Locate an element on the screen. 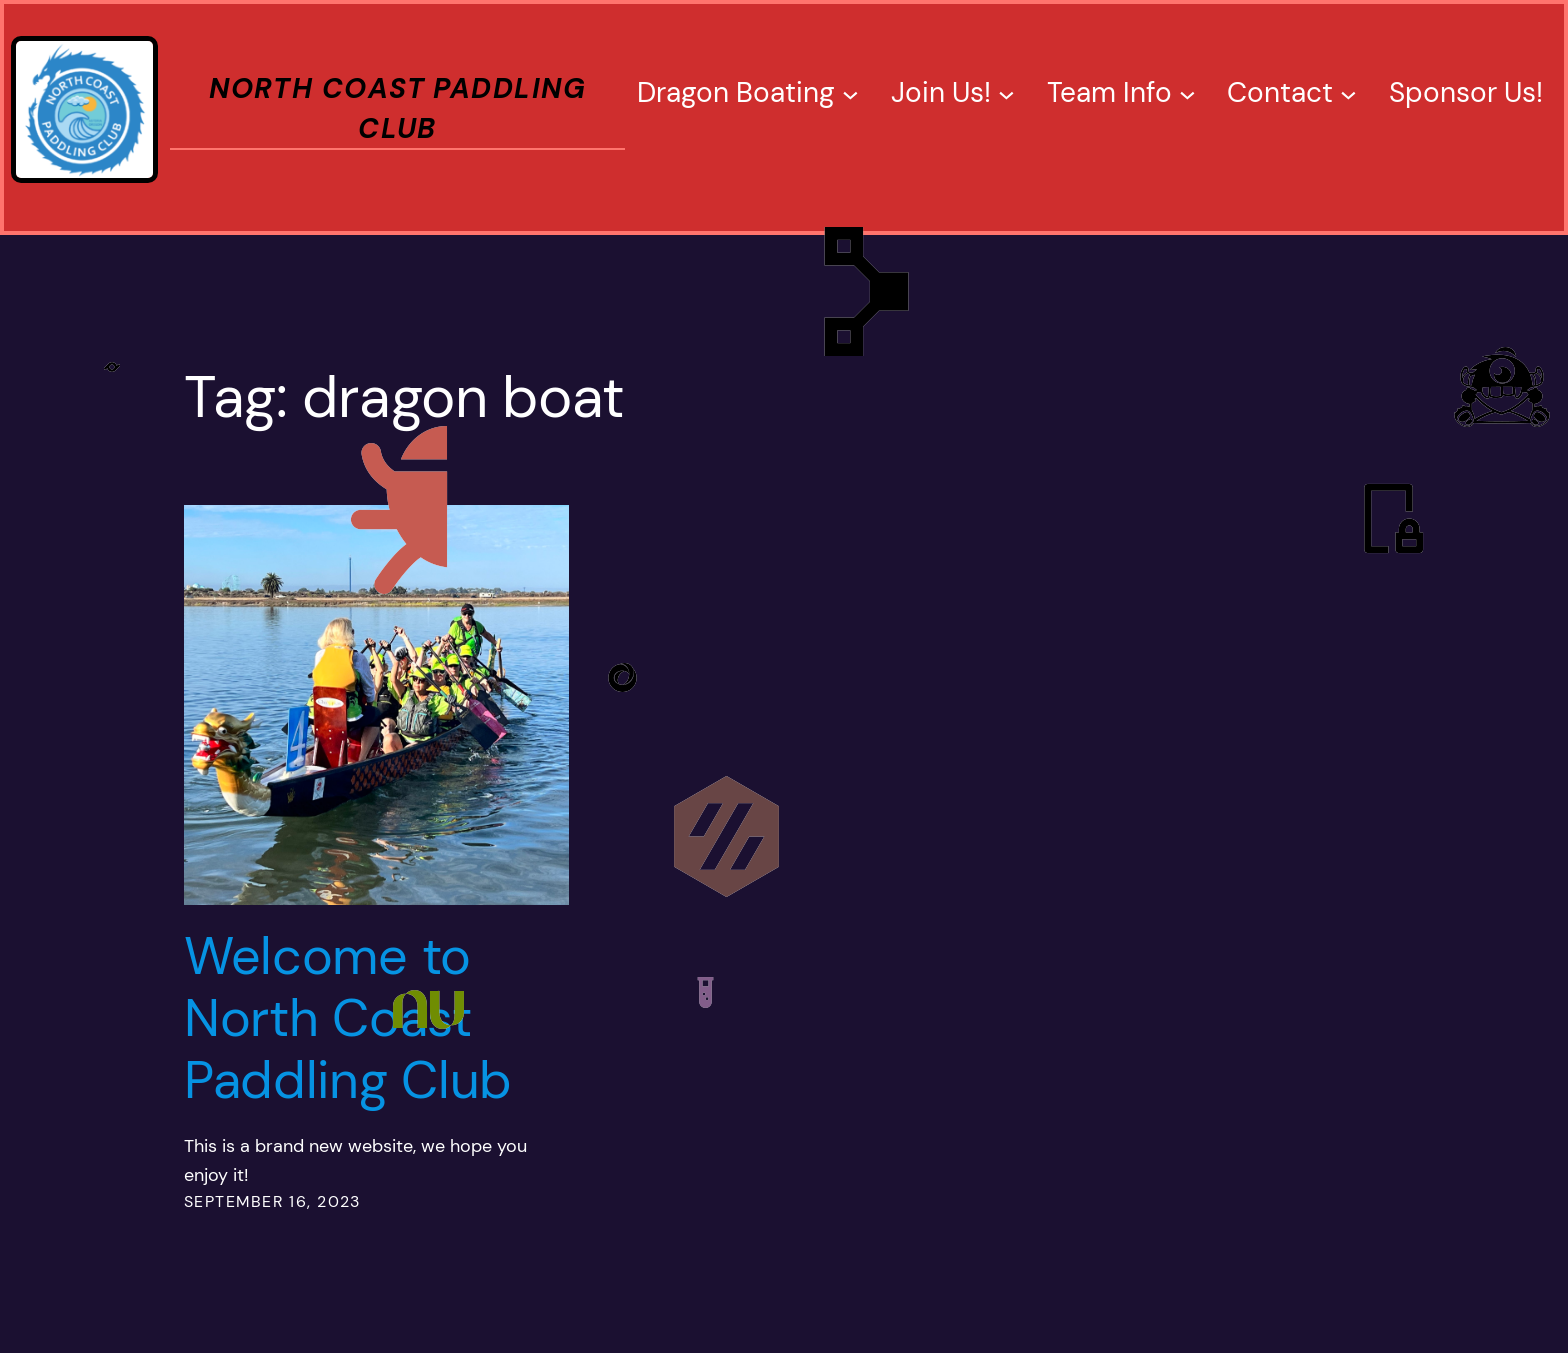 Image resolution: width=1568 pixels, height=1353 pixels. indicates device is locked or secured is located at coordinates (1388, 518).